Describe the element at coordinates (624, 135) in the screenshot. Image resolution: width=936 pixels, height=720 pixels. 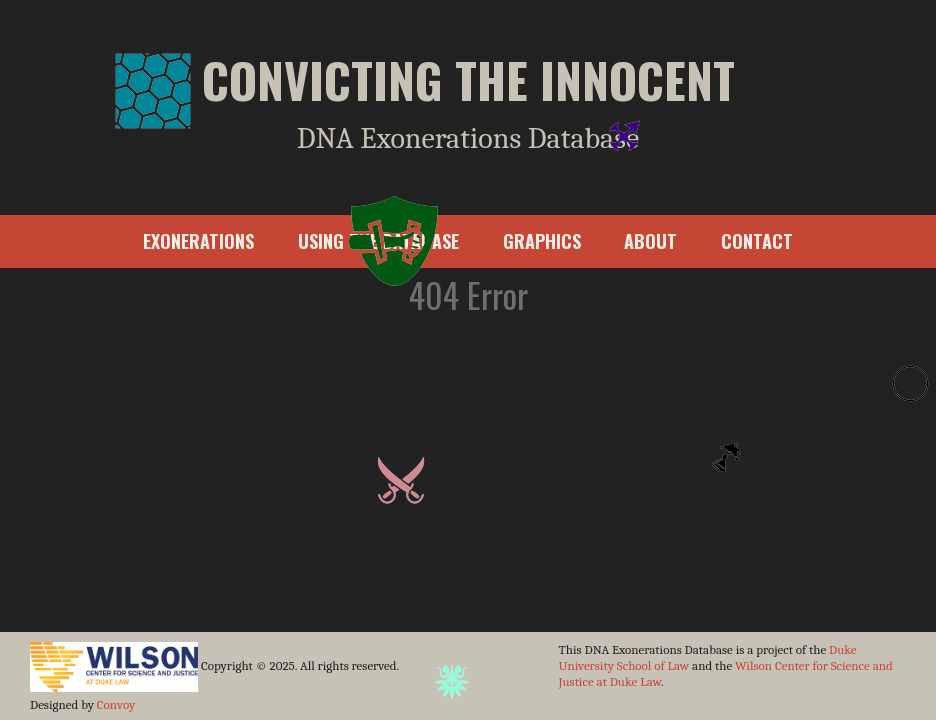
I see `select shuriken weapon in game inventory` at that location.